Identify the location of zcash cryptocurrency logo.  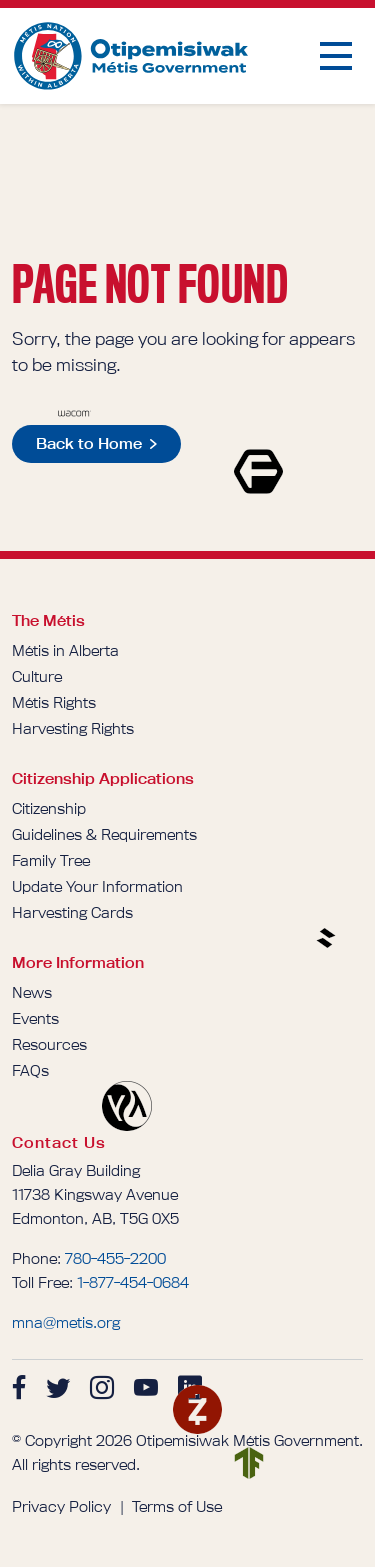
(197, 1409).